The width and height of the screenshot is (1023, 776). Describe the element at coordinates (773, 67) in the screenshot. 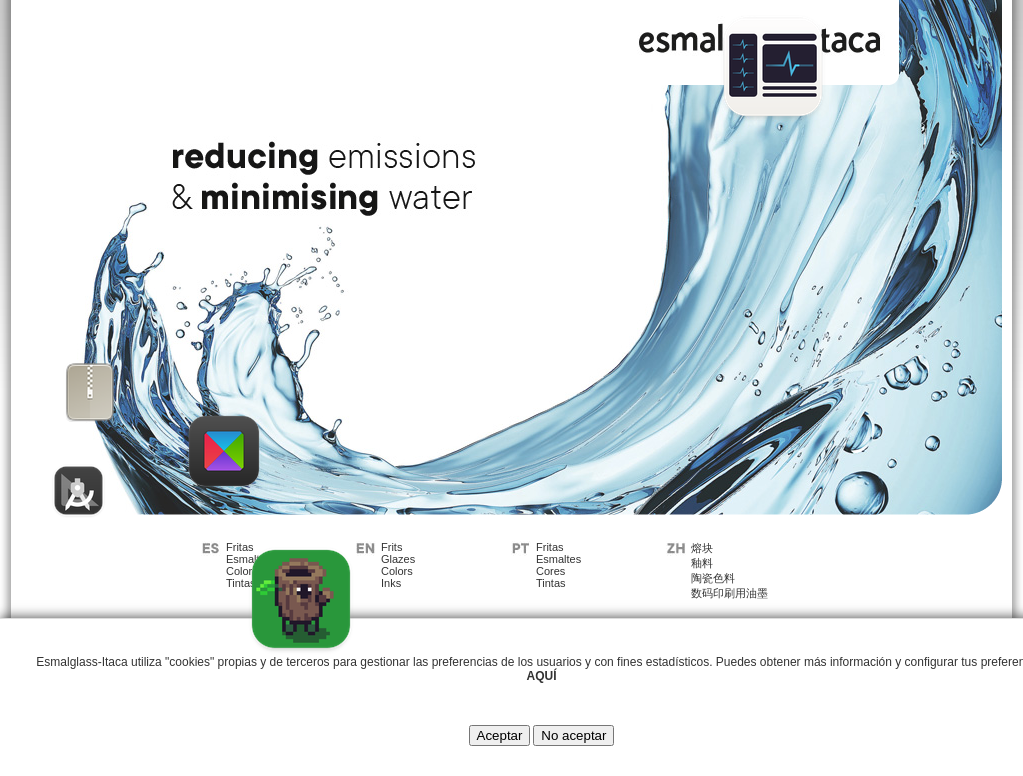

I see `open mission center system monitor` at that location.